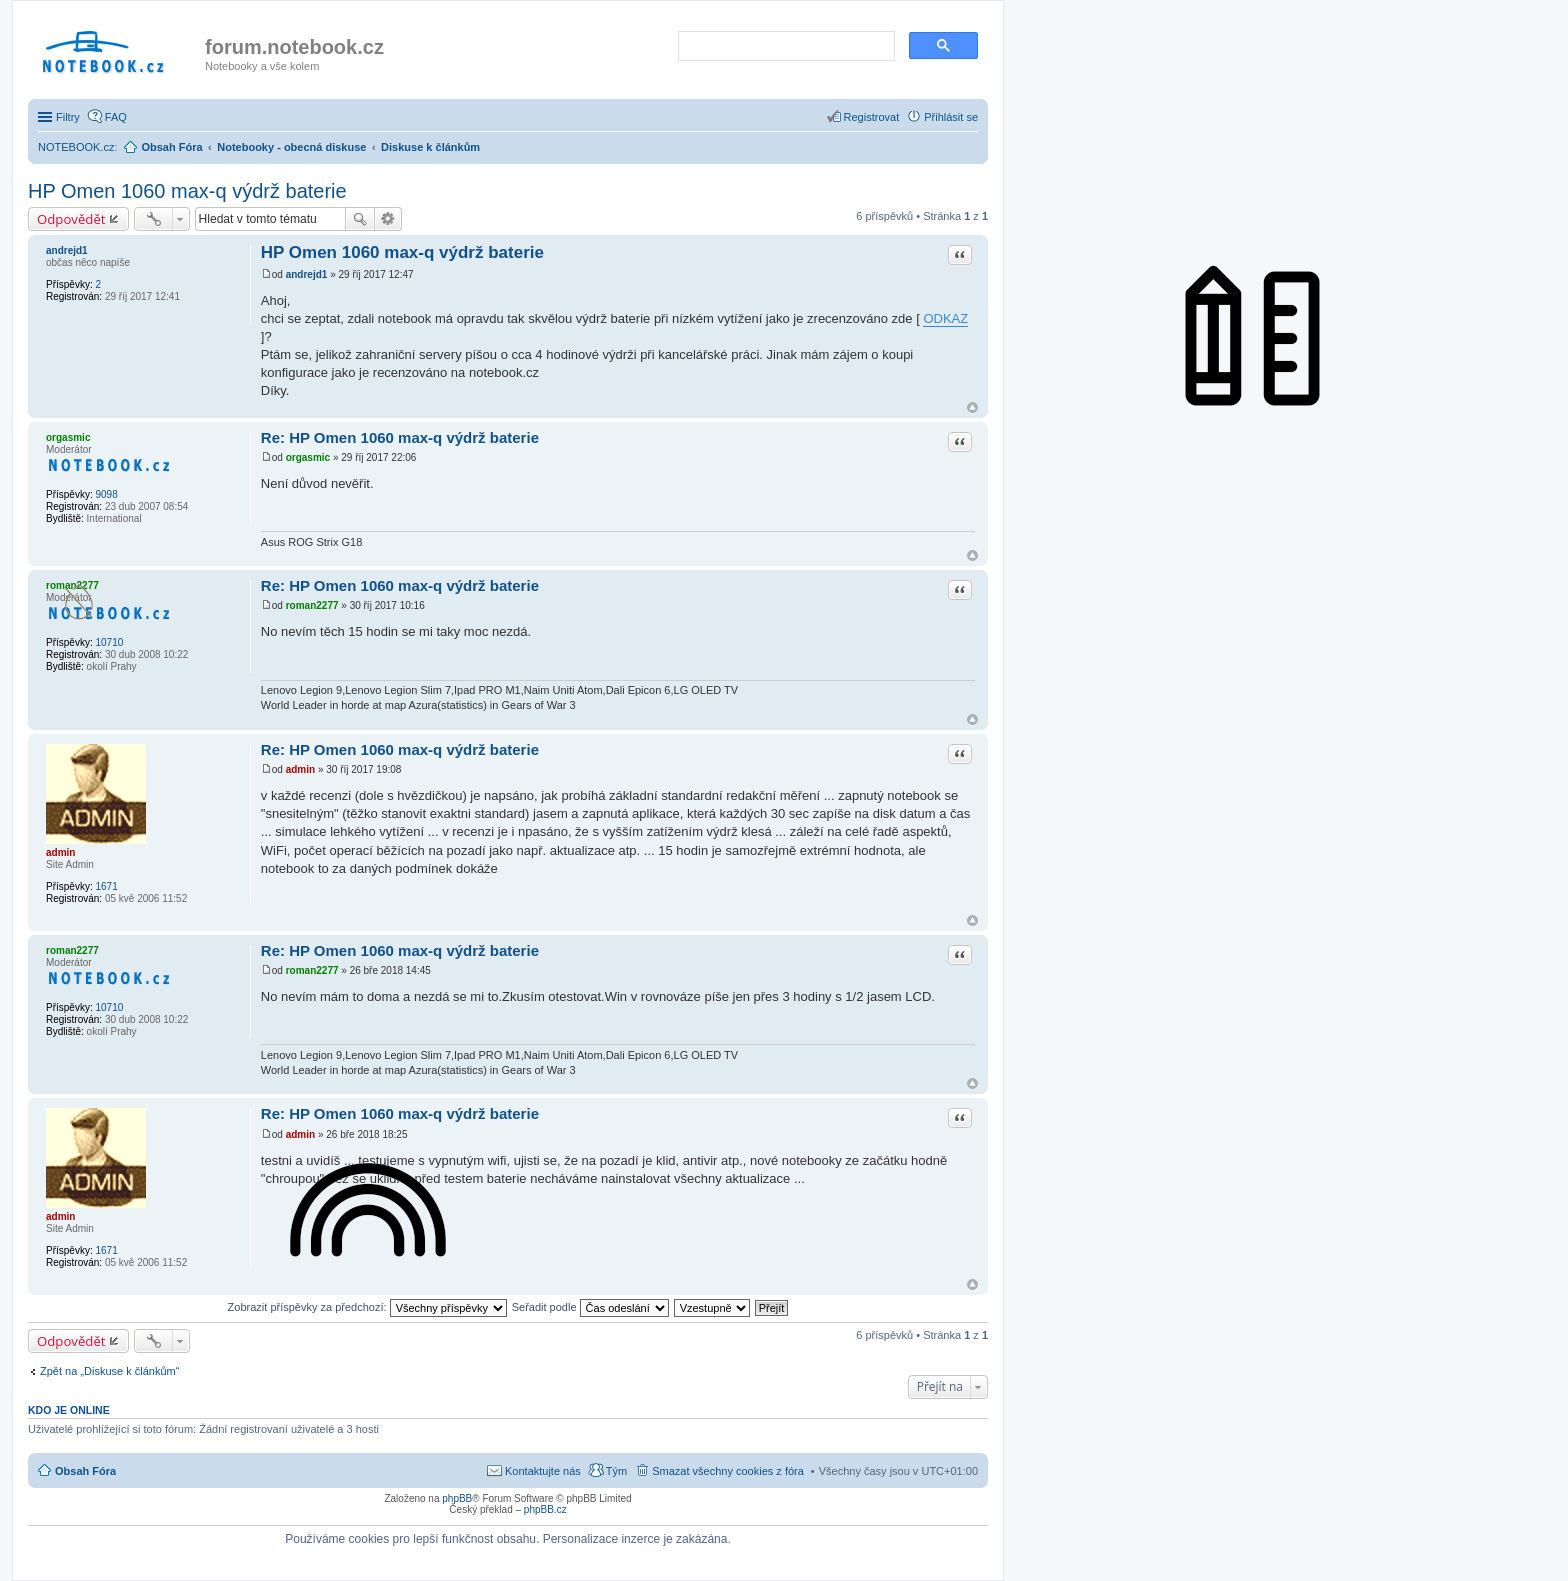 The image size is (1568, 1581). What do you see at coordinates (1252, 338) in the screenshot?
I see `access design or editing tools` at bounding box center [1252, 338].